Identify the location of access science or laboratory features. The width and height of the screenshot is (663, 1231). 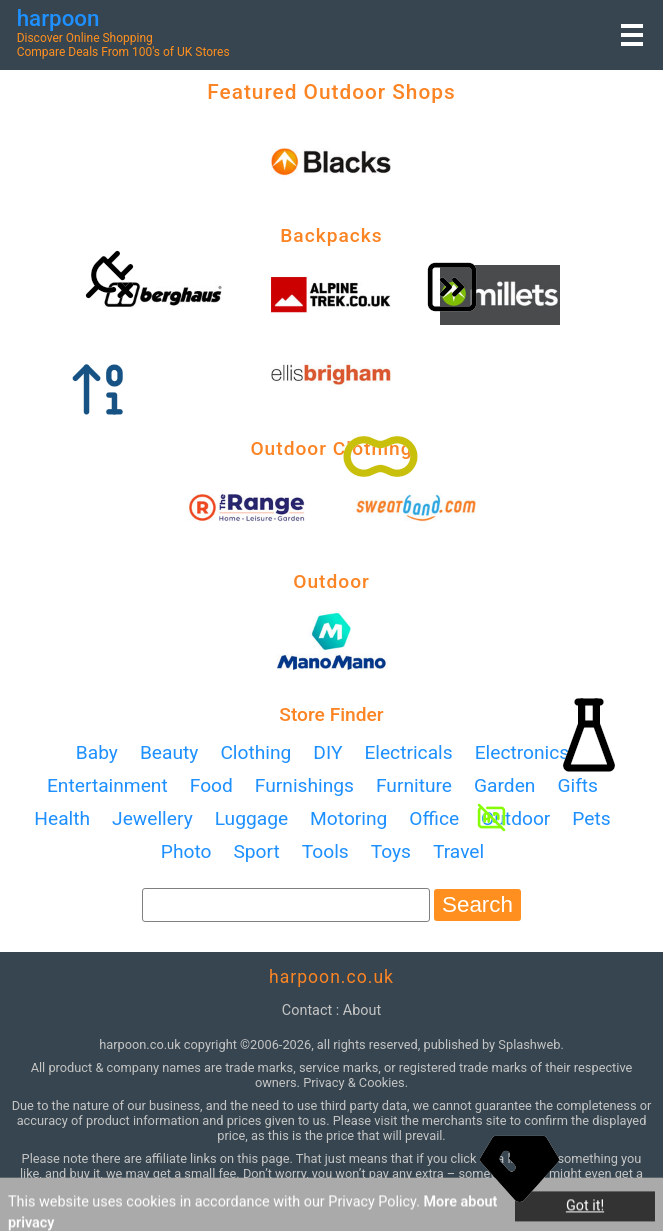
(589, 735).